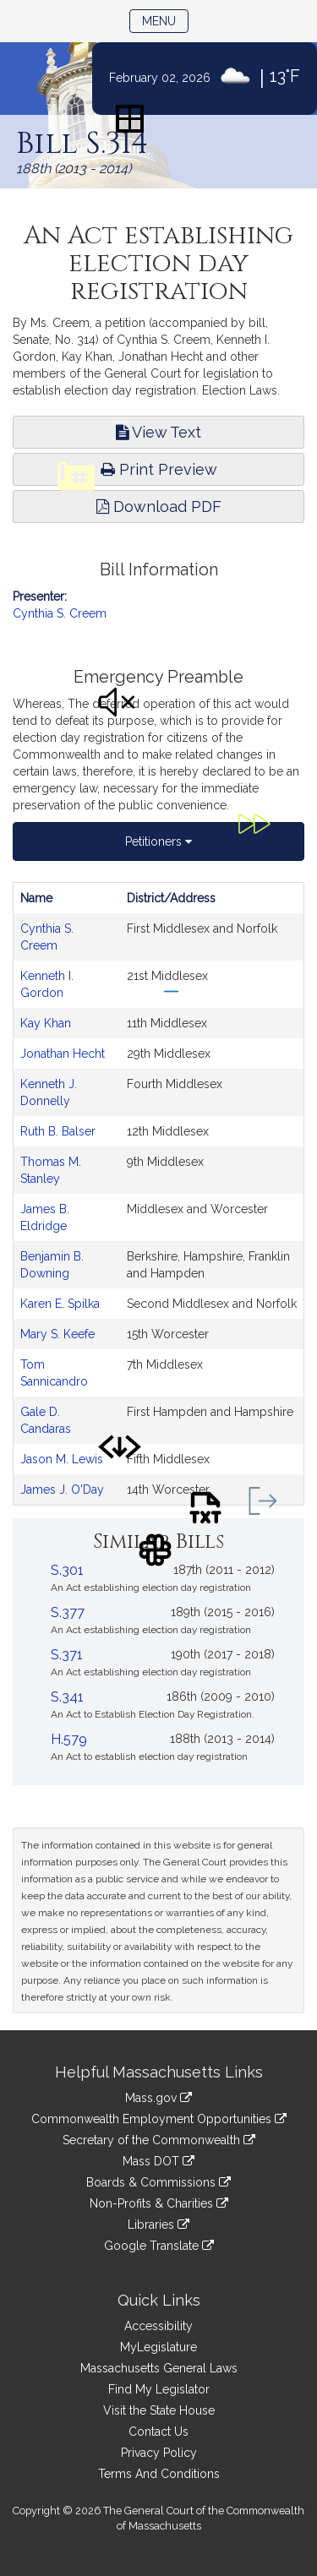  What do you see at coordinates (171, 991) in the screenshot?
I see `decrease quantity or value` at bounding box center [171, 991].